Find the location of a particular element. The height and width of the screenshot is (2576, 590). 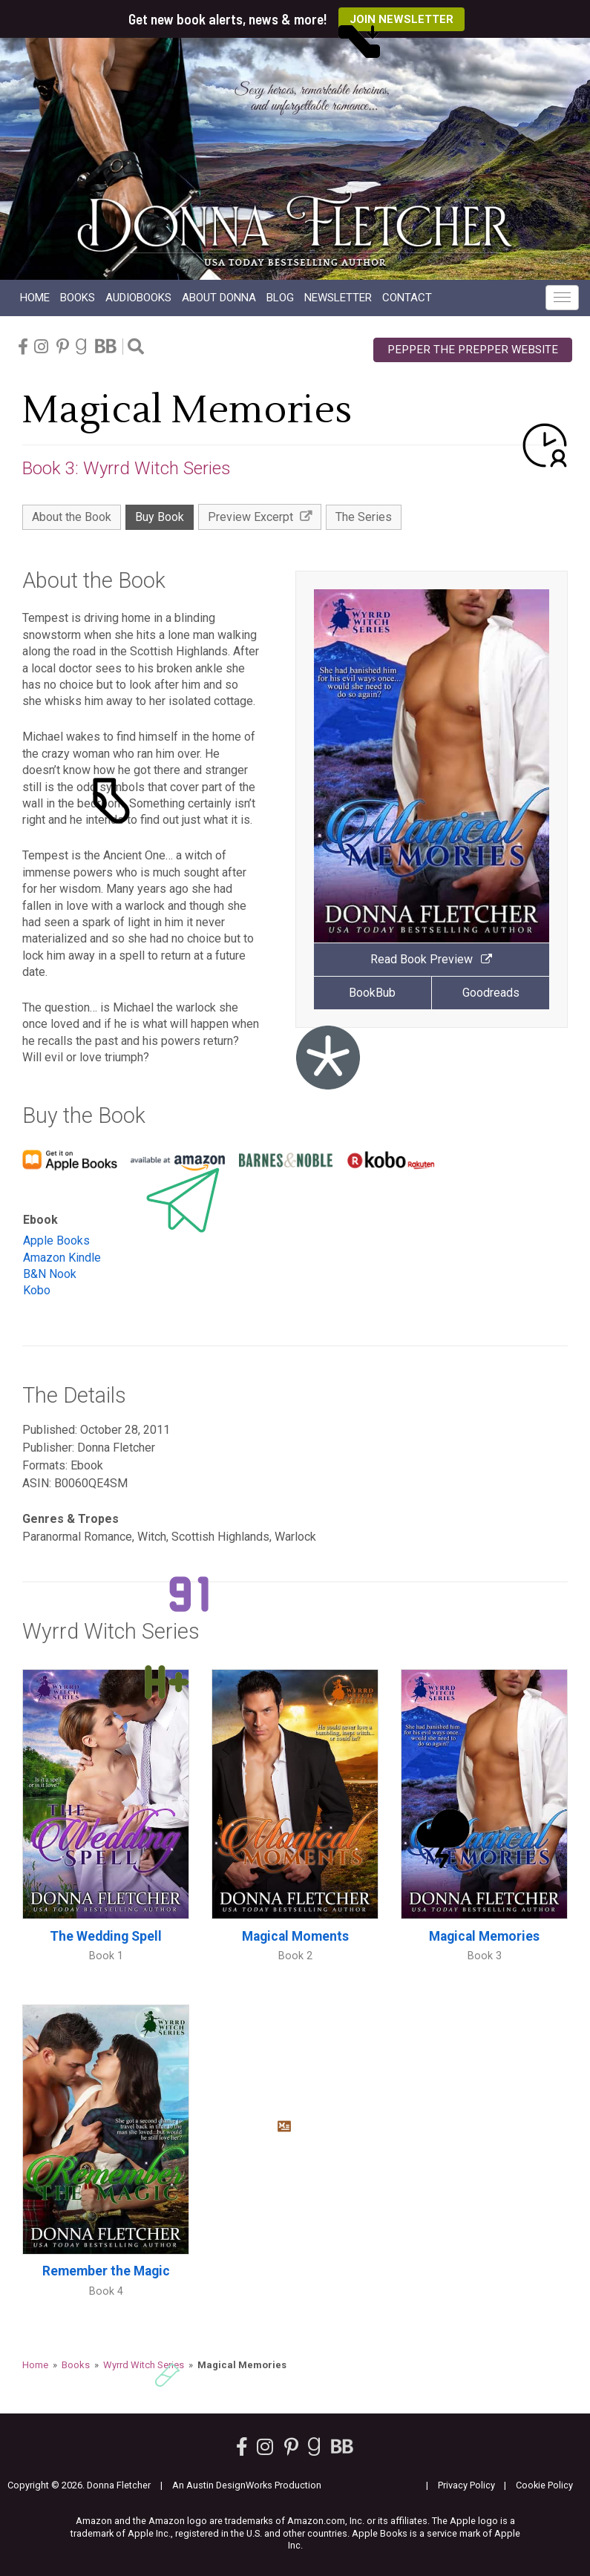

indicates escalator going down is located at coordinates (359, 42).